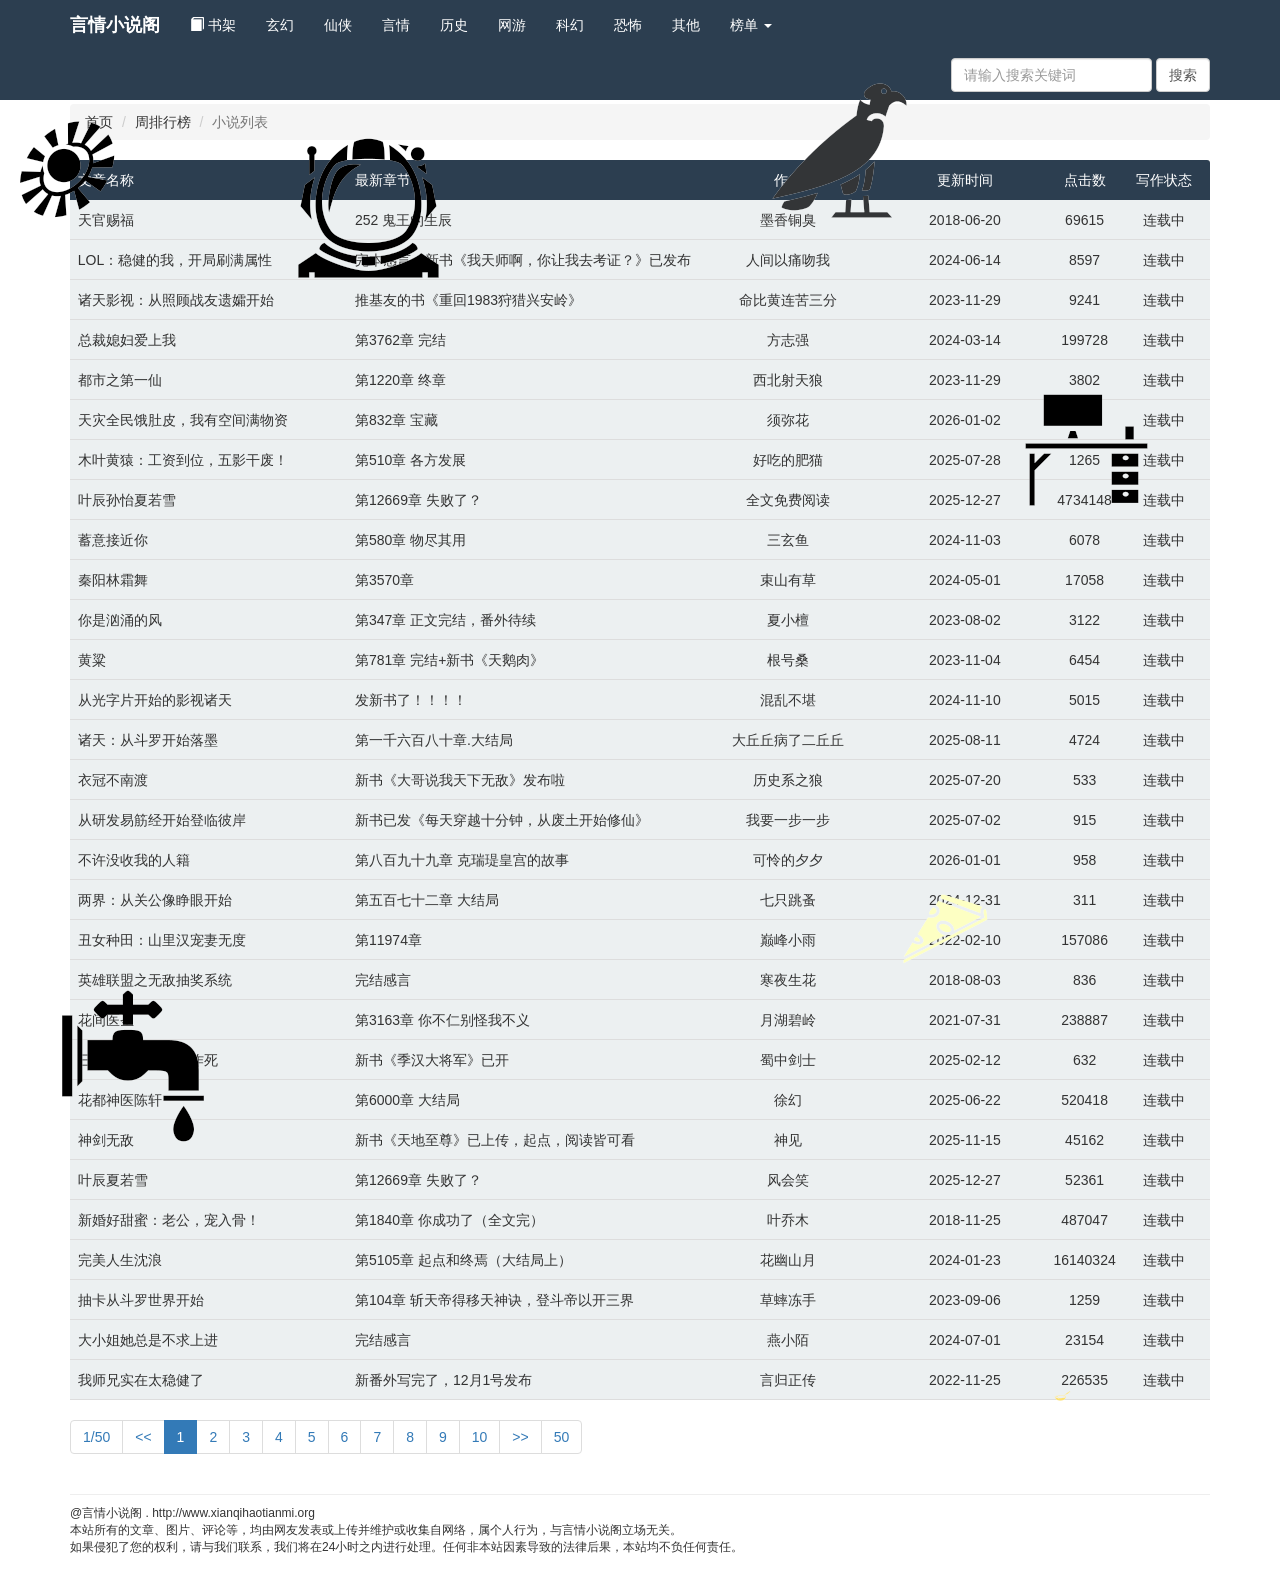 This screenshot has height=1576, width=1280. What do you see at coordinates (133, 1066) in the screenshot?
I see `water utility or plumbing settings` at bounding box center [133, 1066].